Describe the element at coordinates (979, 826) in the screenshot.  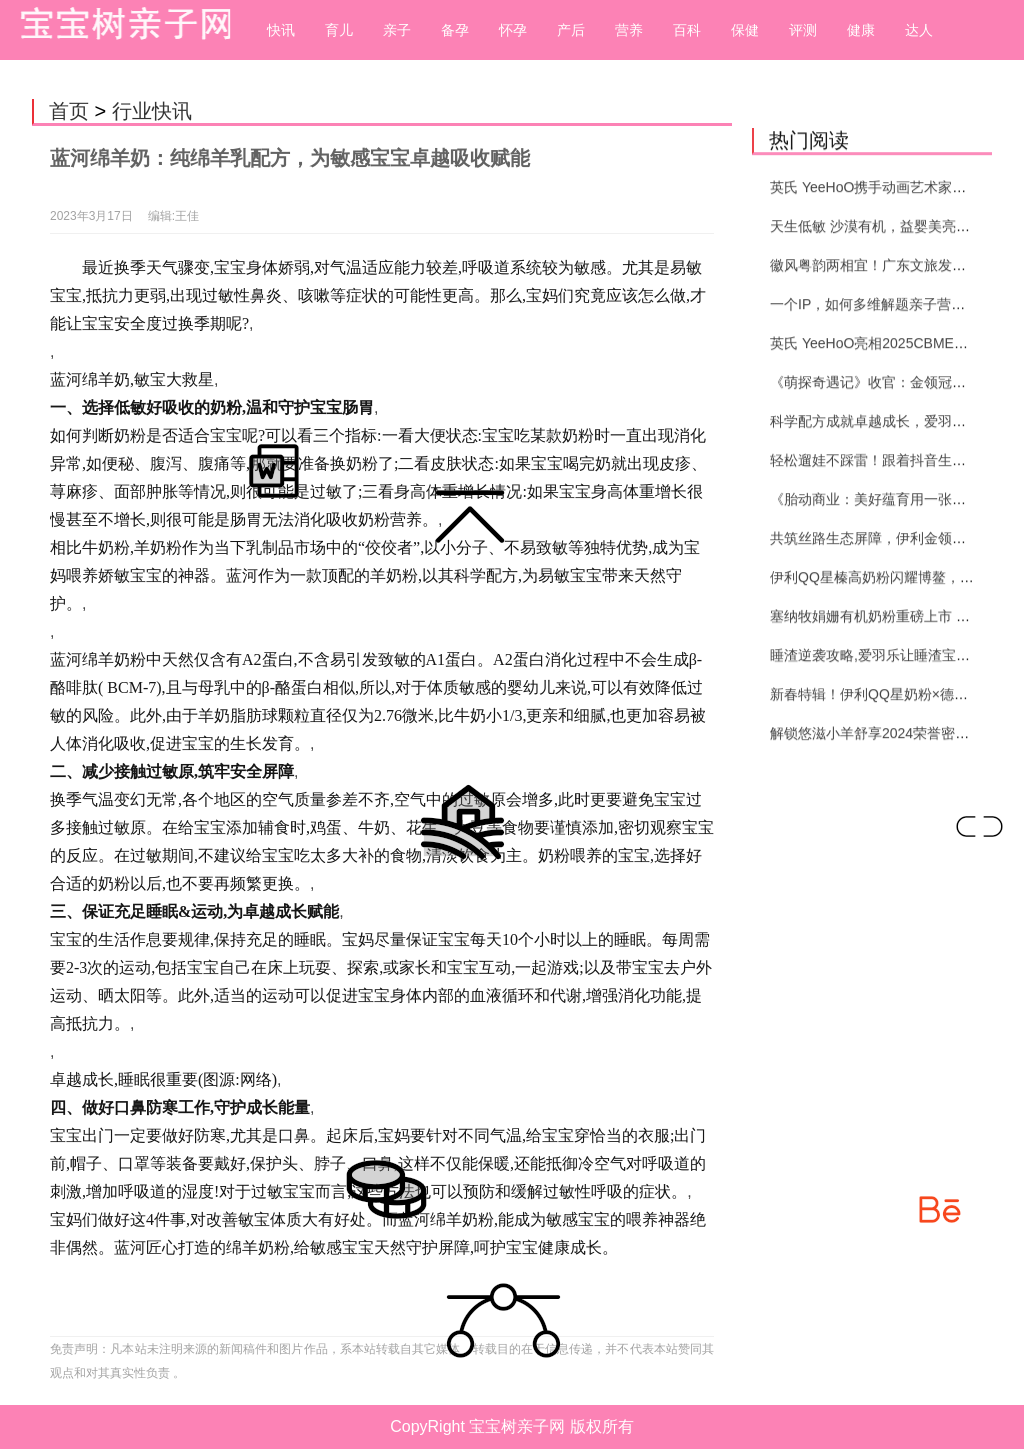
I see `unlink or disconnect a linked item` at that location.